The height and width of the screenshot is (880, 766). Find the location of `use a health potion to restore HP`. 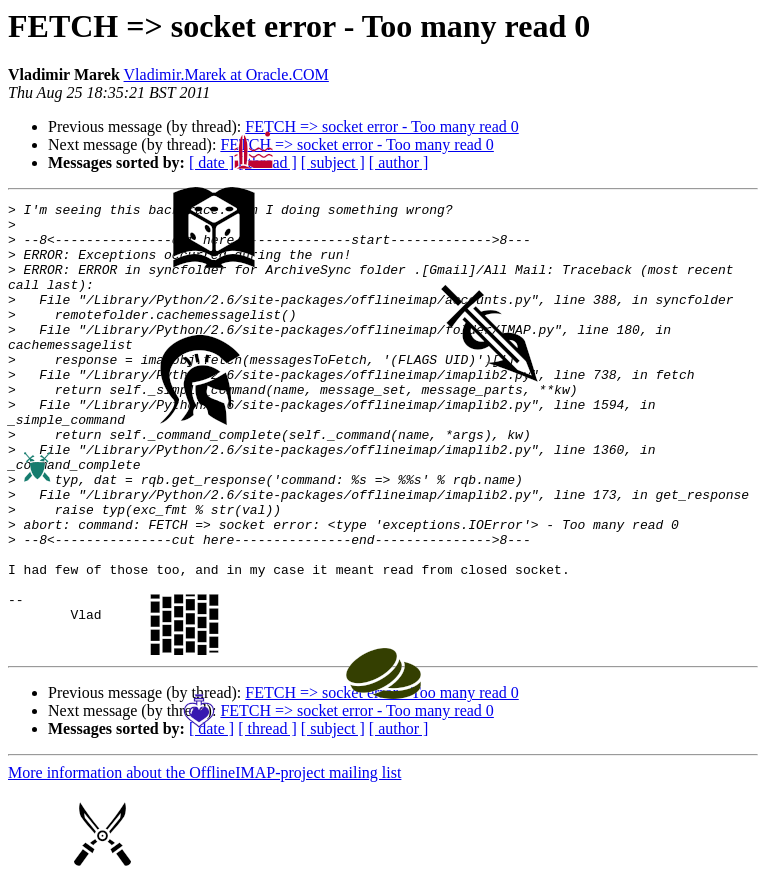

use a health potion to restore HP is located at coordinates (199, 711).